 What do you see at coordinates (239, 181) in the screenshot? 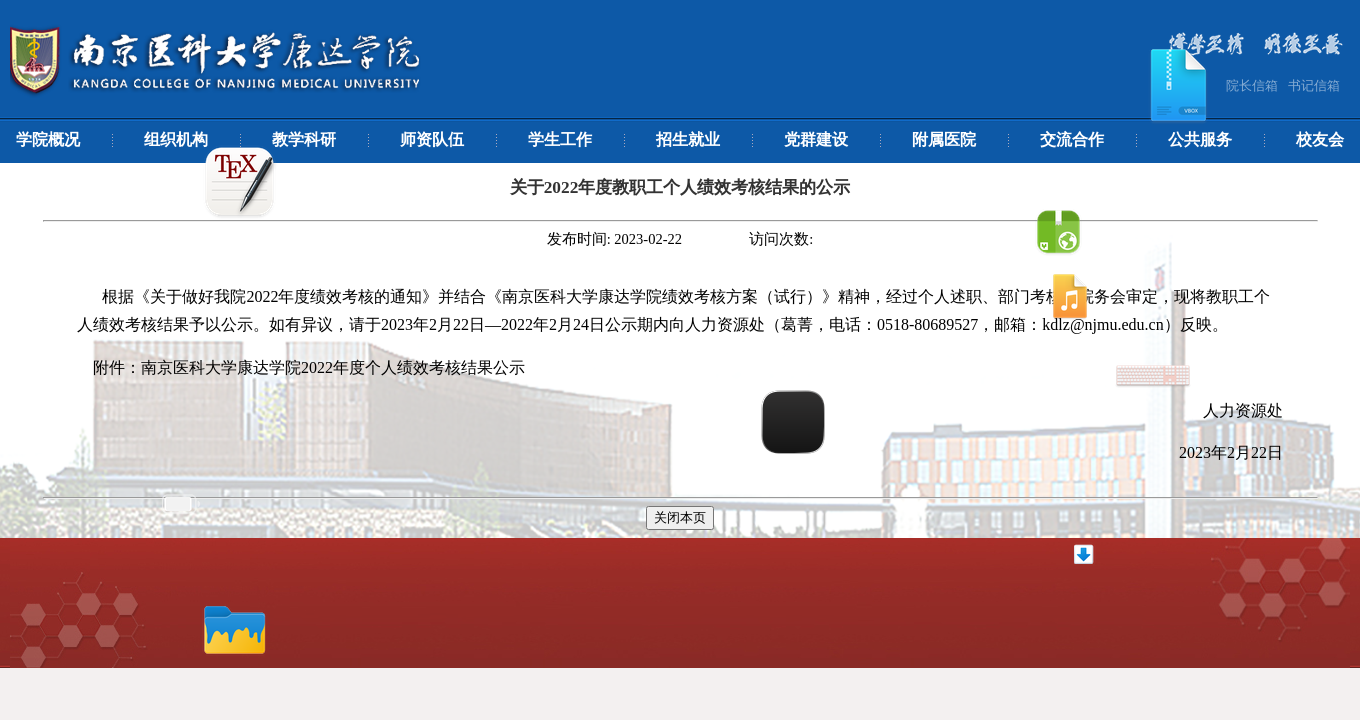
I see `open texstudio latex editor` at bounding box center [239, 181].